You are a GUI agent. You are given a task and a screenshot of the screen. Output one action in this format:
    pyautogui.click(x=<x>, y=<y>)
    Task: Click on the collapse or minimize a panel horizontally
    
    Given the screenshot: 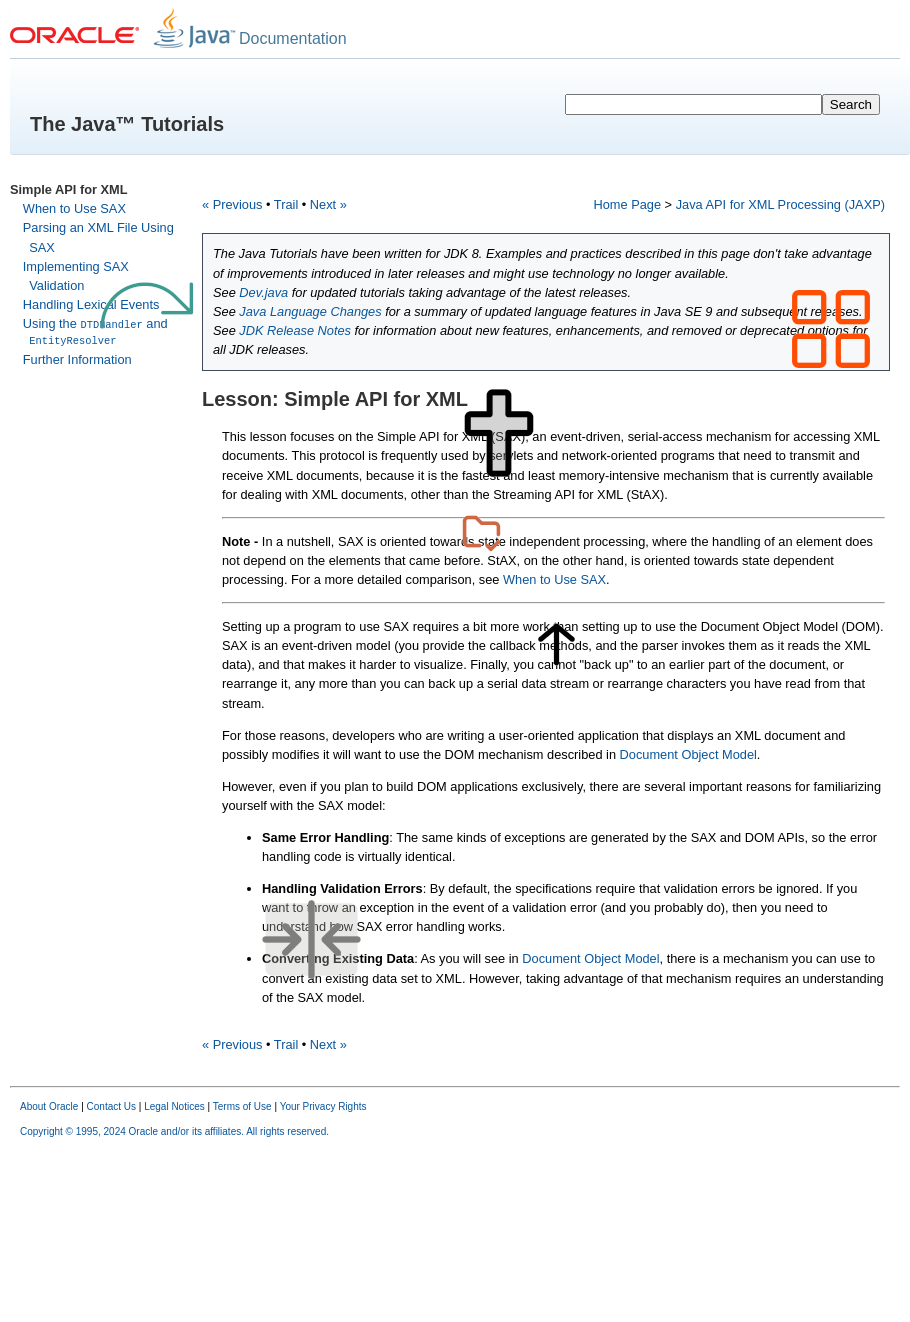 What is the action you would take?
    pyautogui.click(x=311, y=939)
    